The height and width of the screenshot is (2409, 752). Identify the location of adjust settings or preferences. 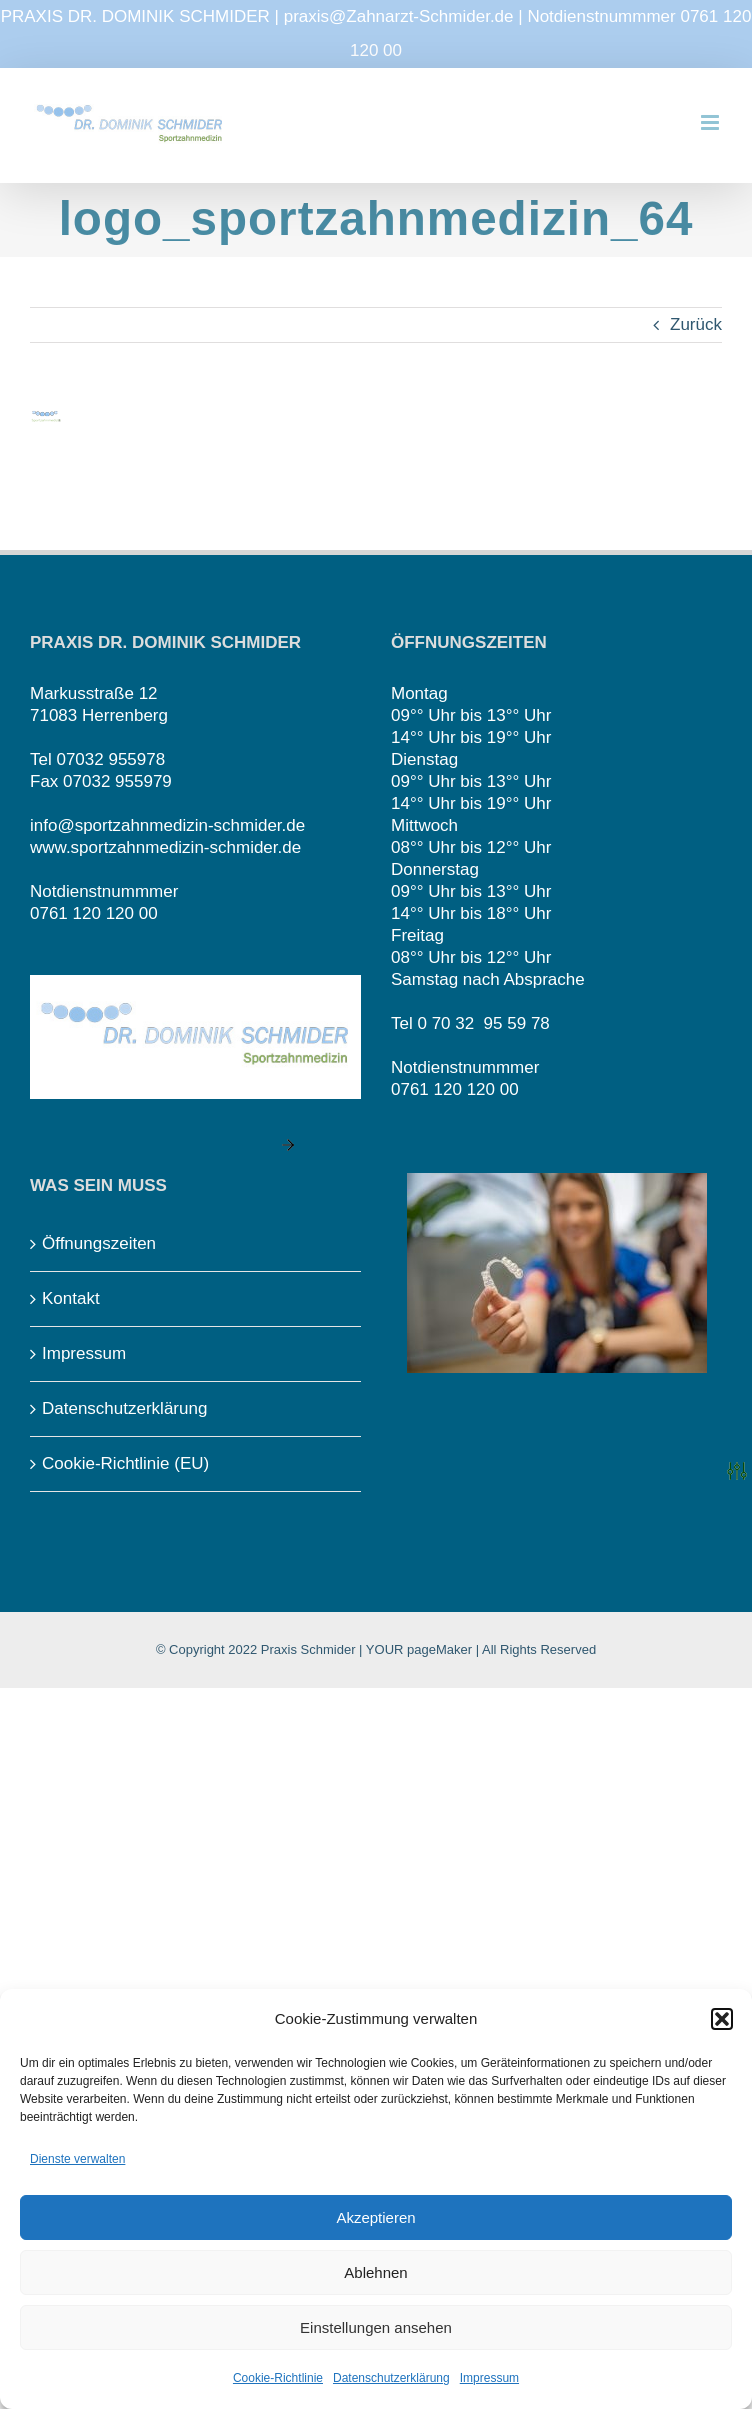
(737, 1471).